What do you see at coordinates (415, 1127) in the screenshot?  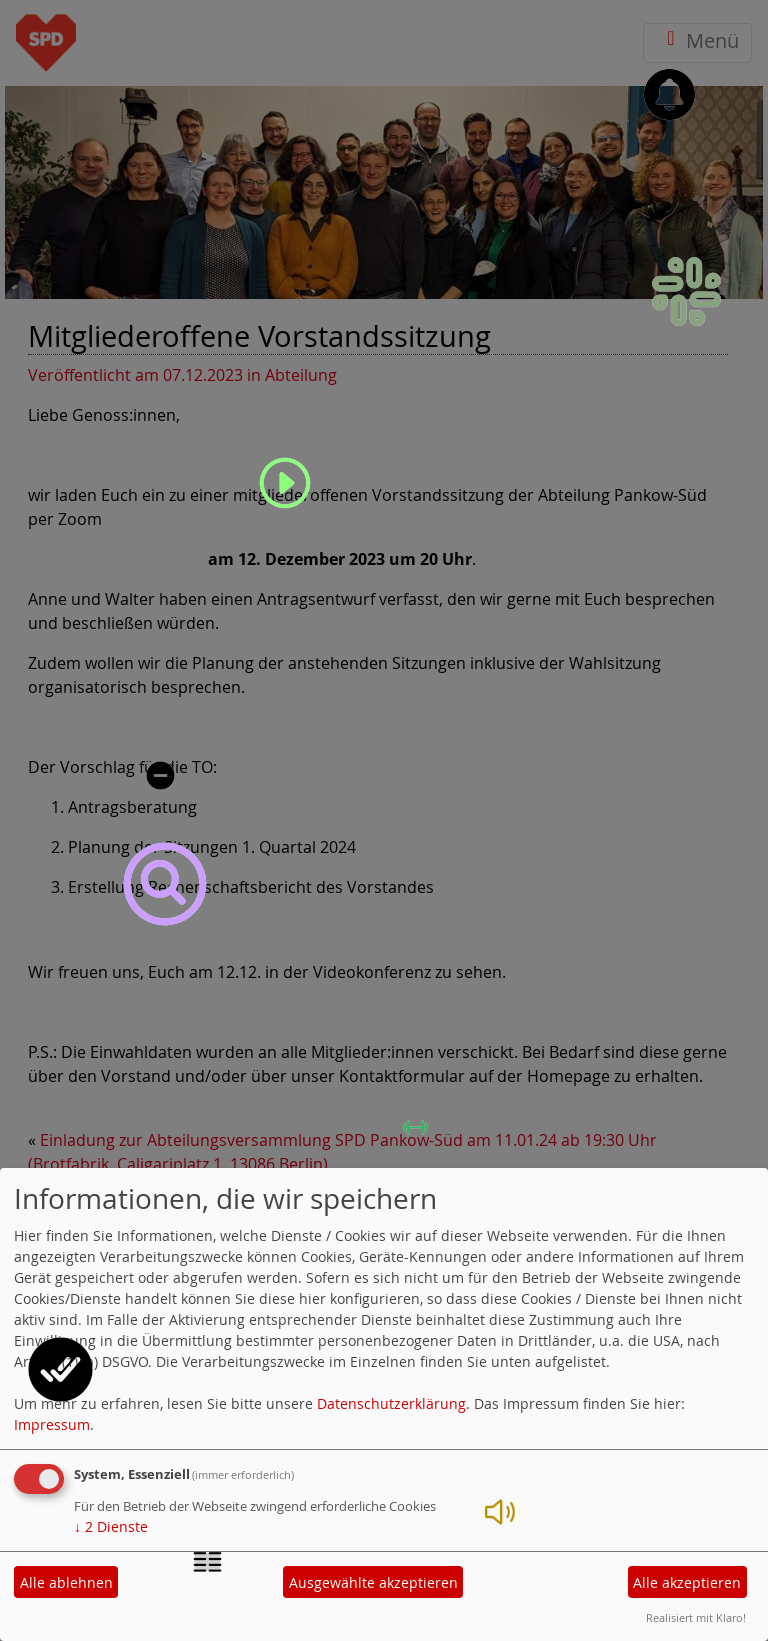 I see `access workout or fitness features` at bounding box center [415, 1127].